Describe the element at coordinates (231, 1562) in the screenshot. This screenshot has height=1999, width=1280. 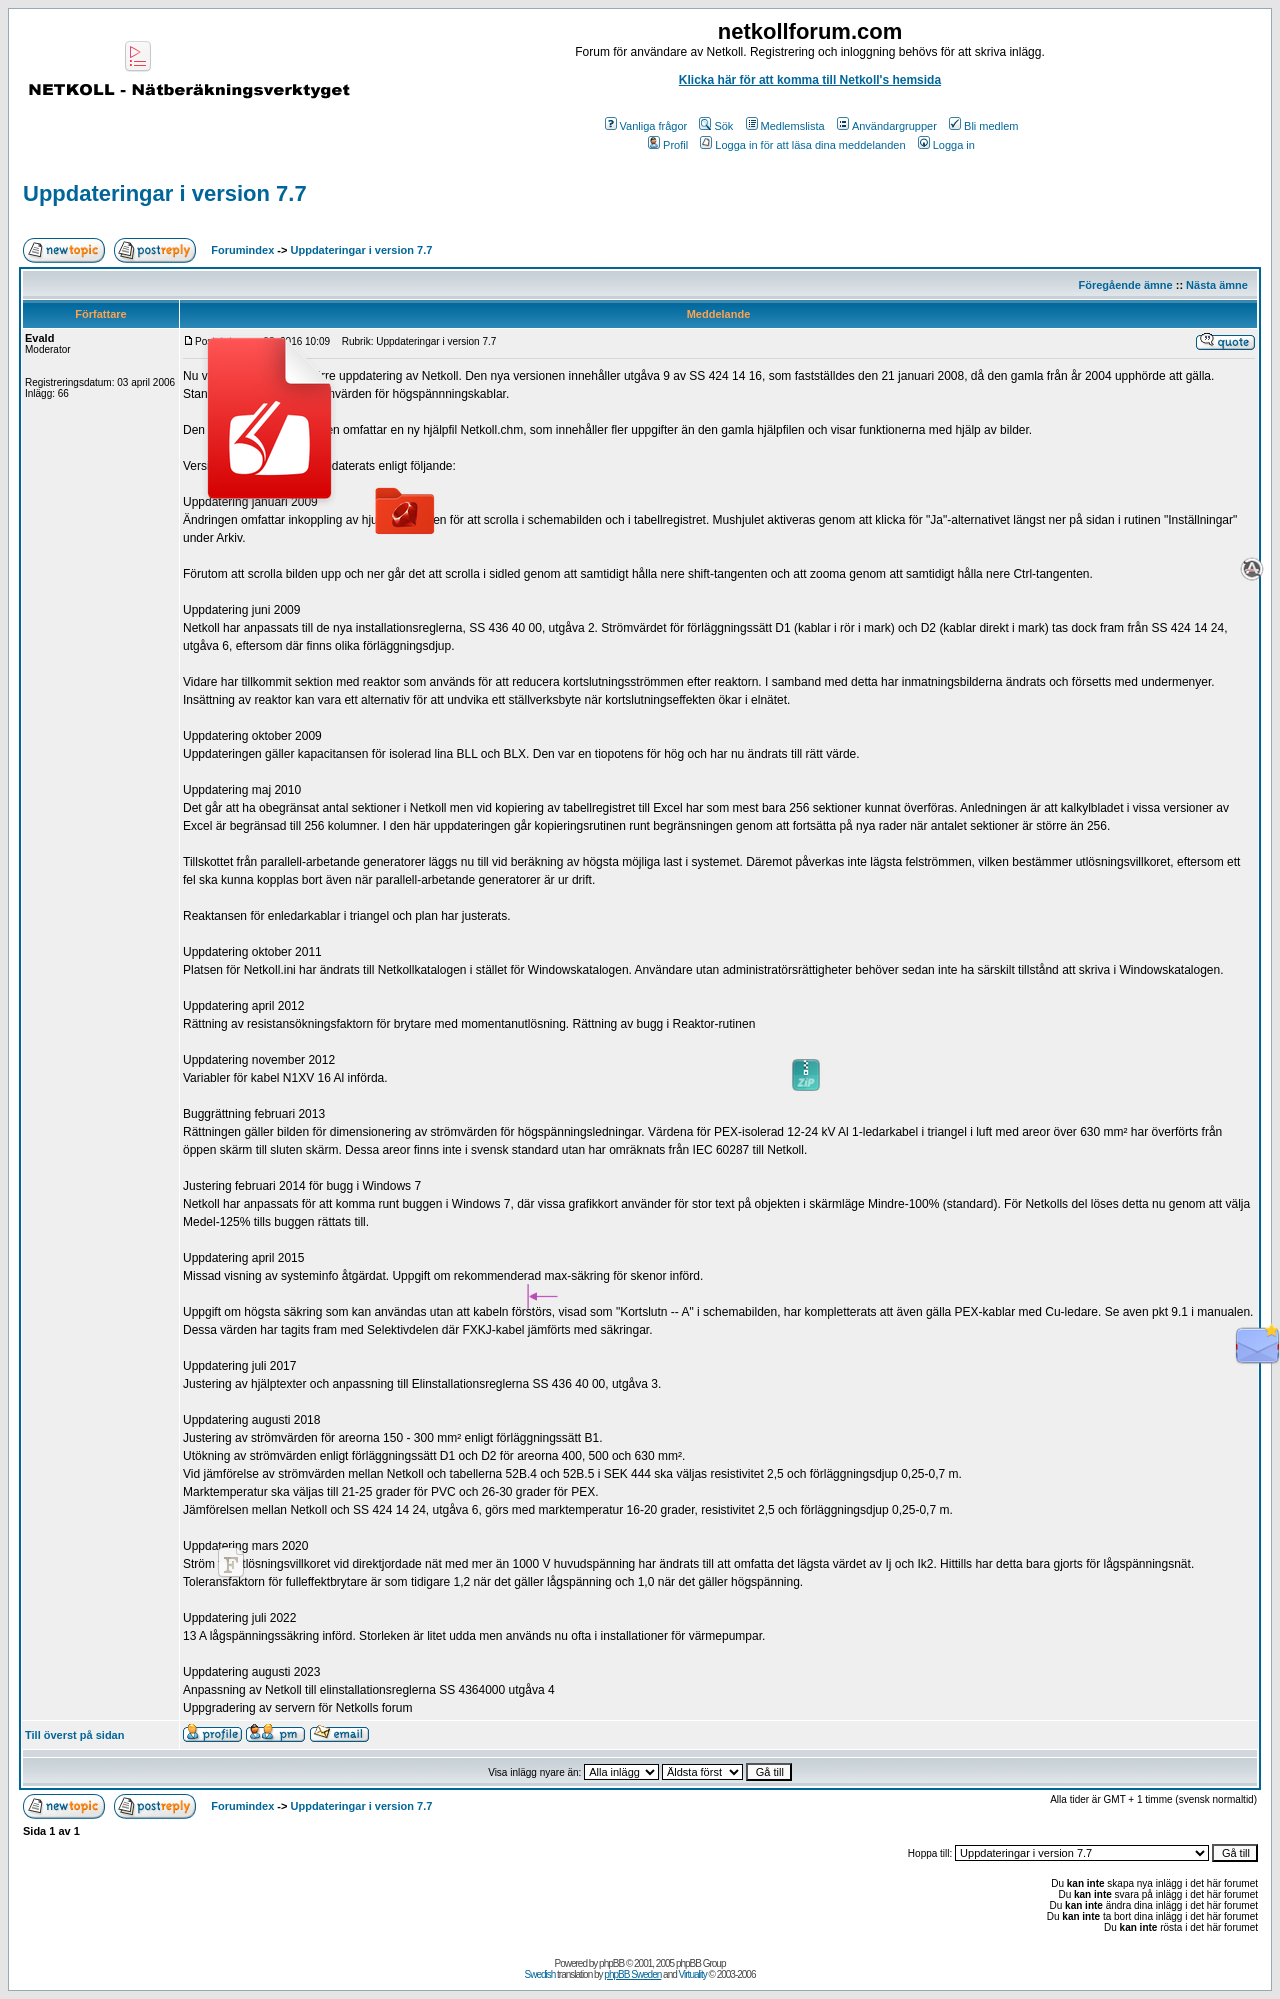
I see `a fortran source code file` at that location.